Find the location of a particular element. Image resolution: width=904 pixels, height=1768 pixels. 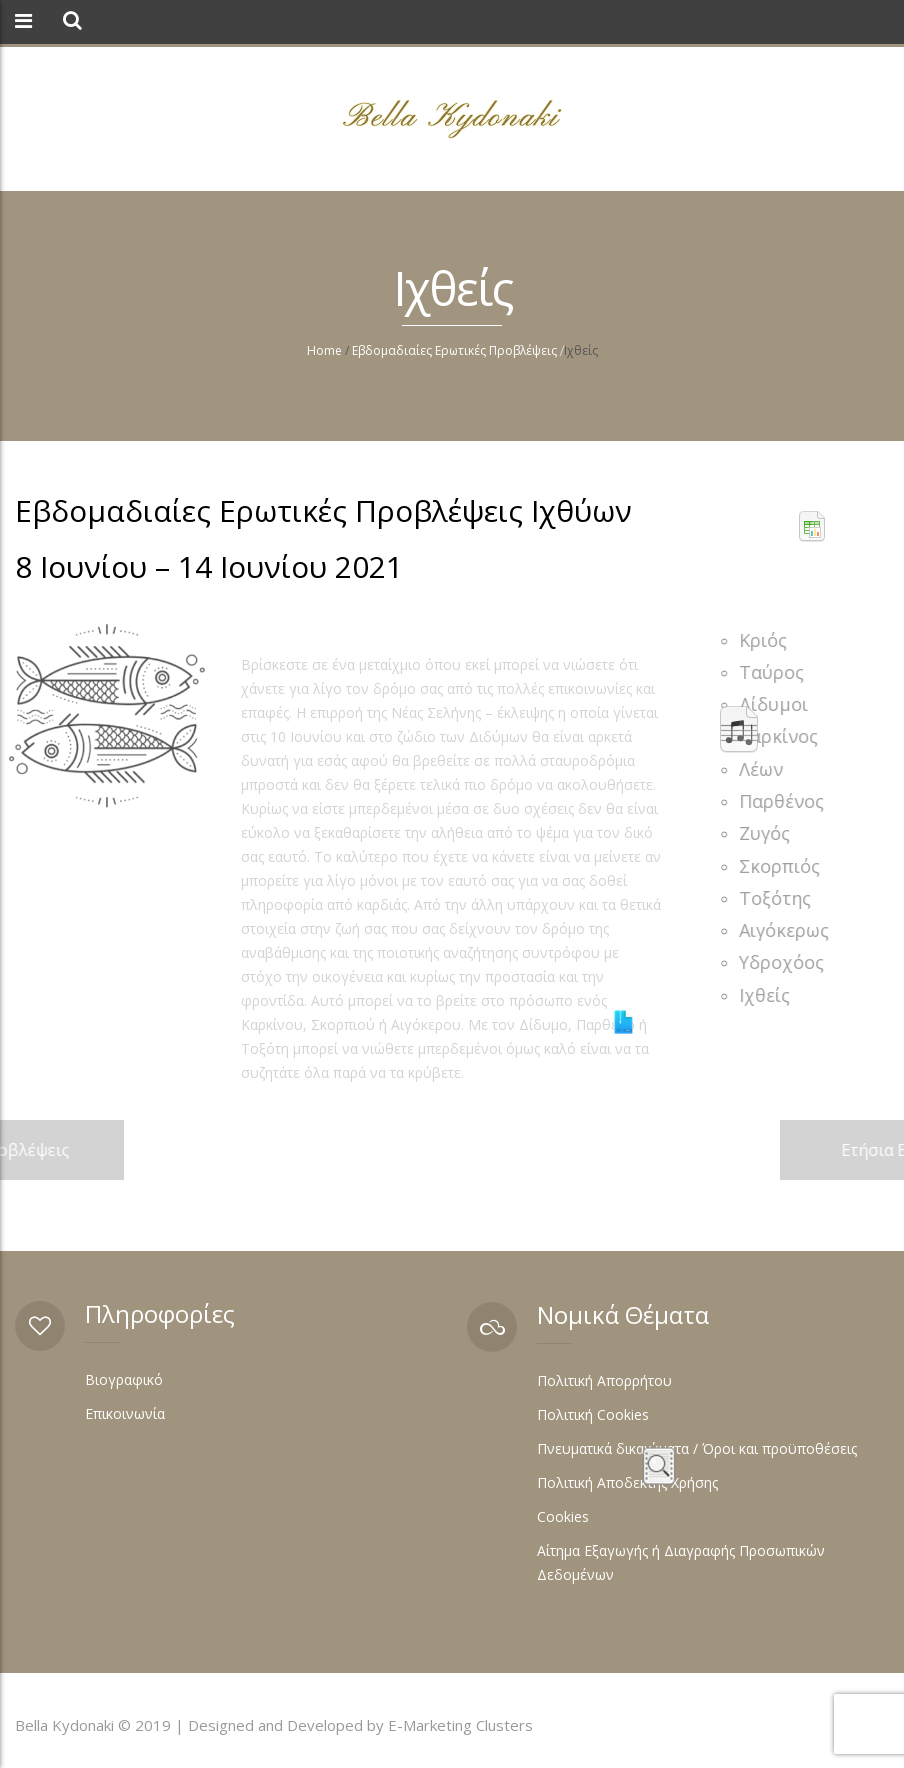

open gnome logs application is located at coordinates (659, 1466).